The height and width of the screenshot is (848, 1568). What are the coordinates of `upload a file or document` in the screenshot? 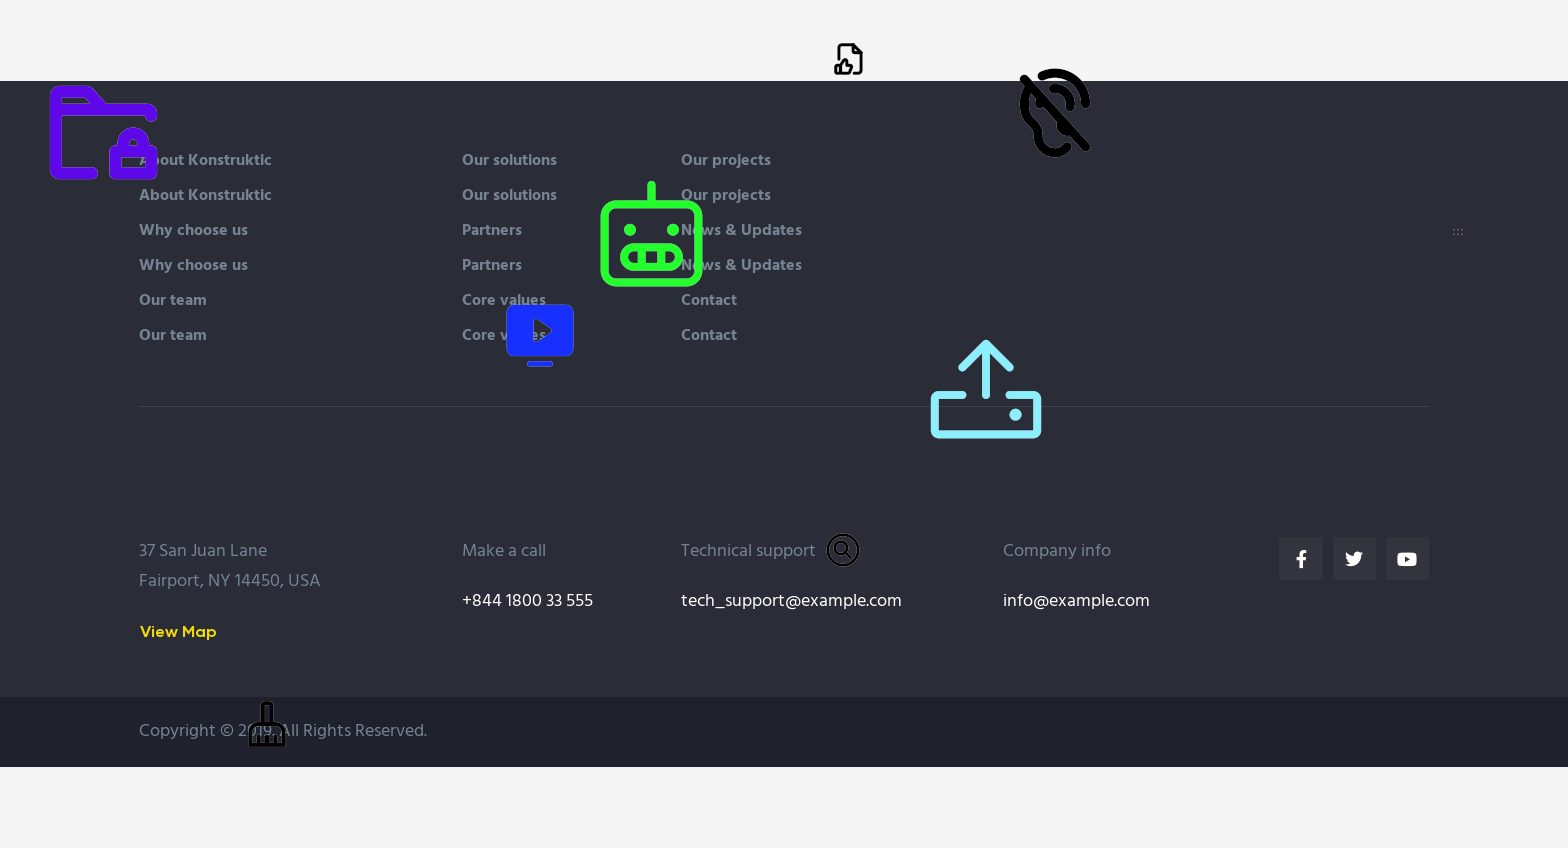 It's located at (986, 395).